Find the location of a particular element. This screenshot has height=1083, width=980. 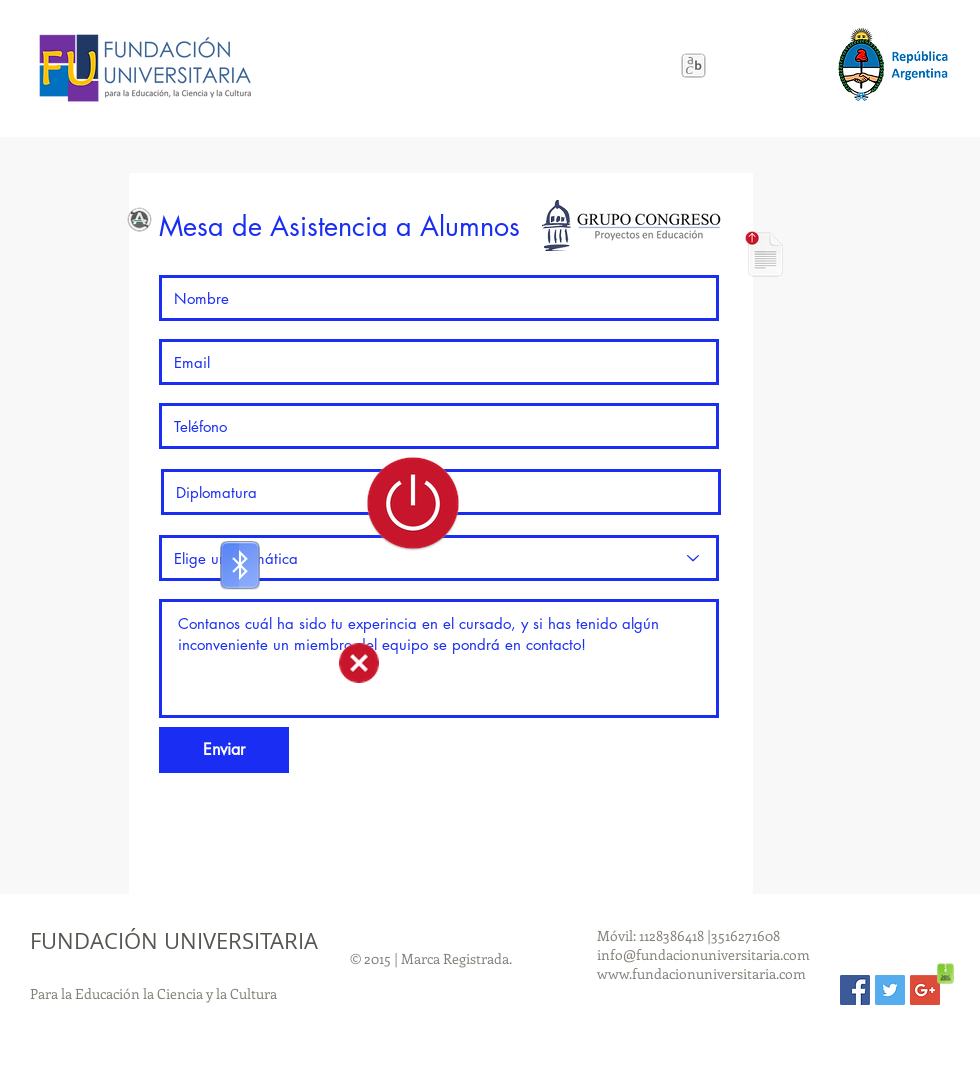

cancel or close the calculator is located at coordinates (359, 663).